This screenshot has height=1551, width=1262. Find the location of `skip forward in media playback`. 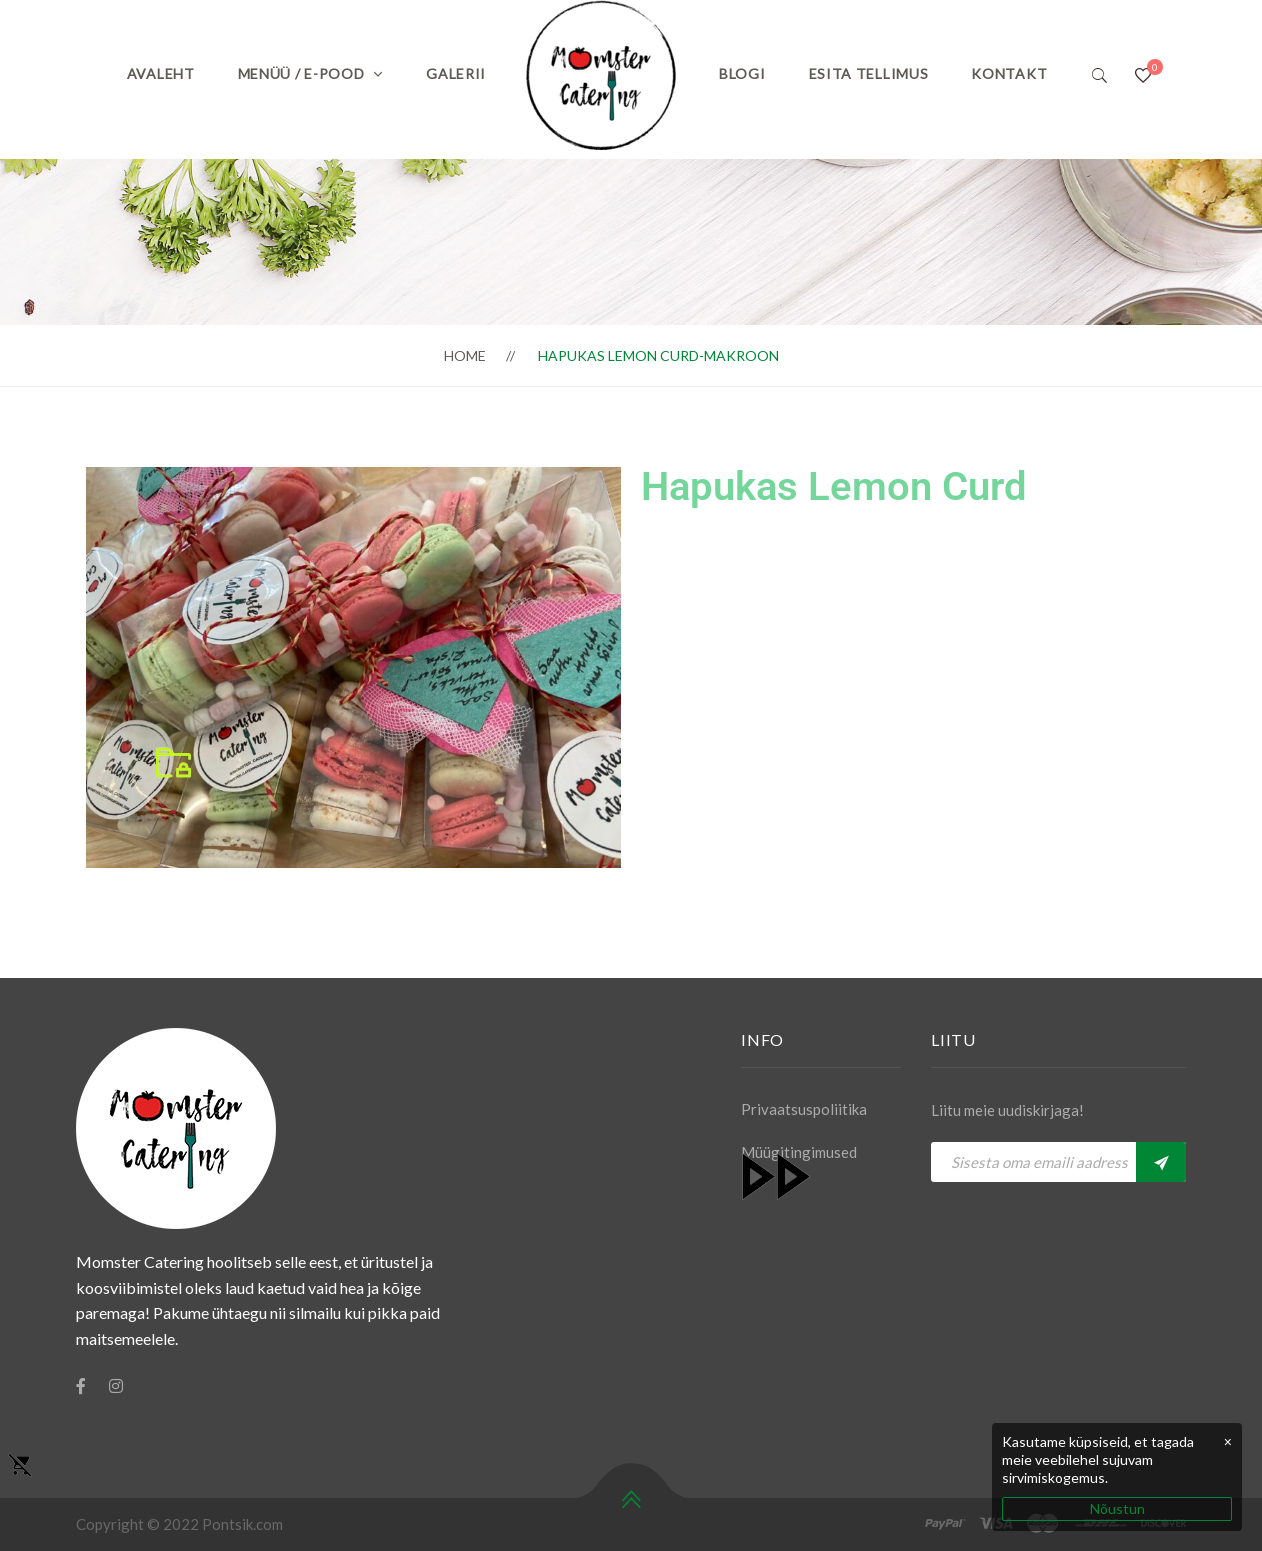

skip forward in media playback is located at coordinates (773, 1176).